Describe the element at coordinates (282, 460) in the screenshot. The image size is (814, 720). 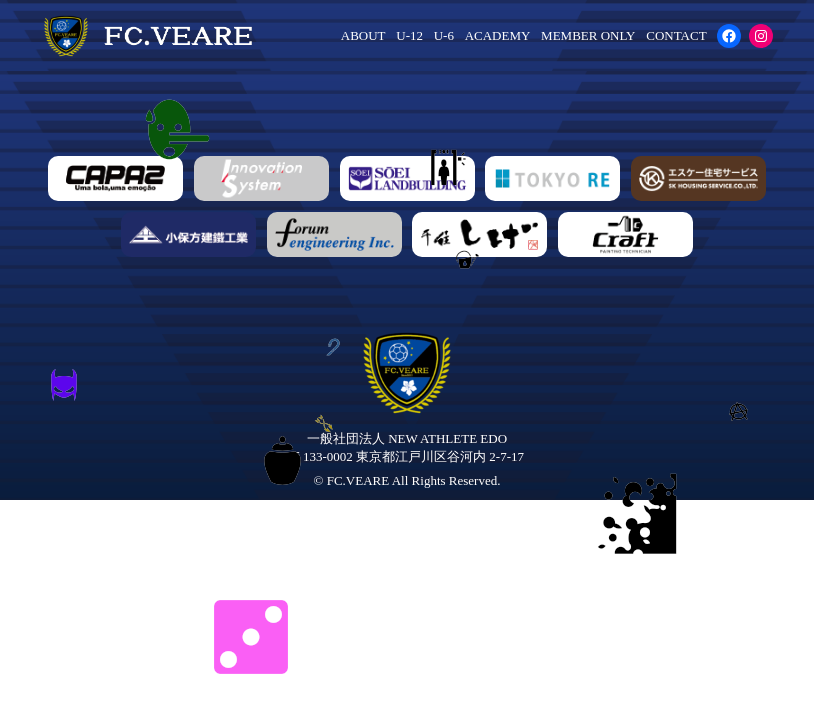
I see `store or access inventory items` at that location.